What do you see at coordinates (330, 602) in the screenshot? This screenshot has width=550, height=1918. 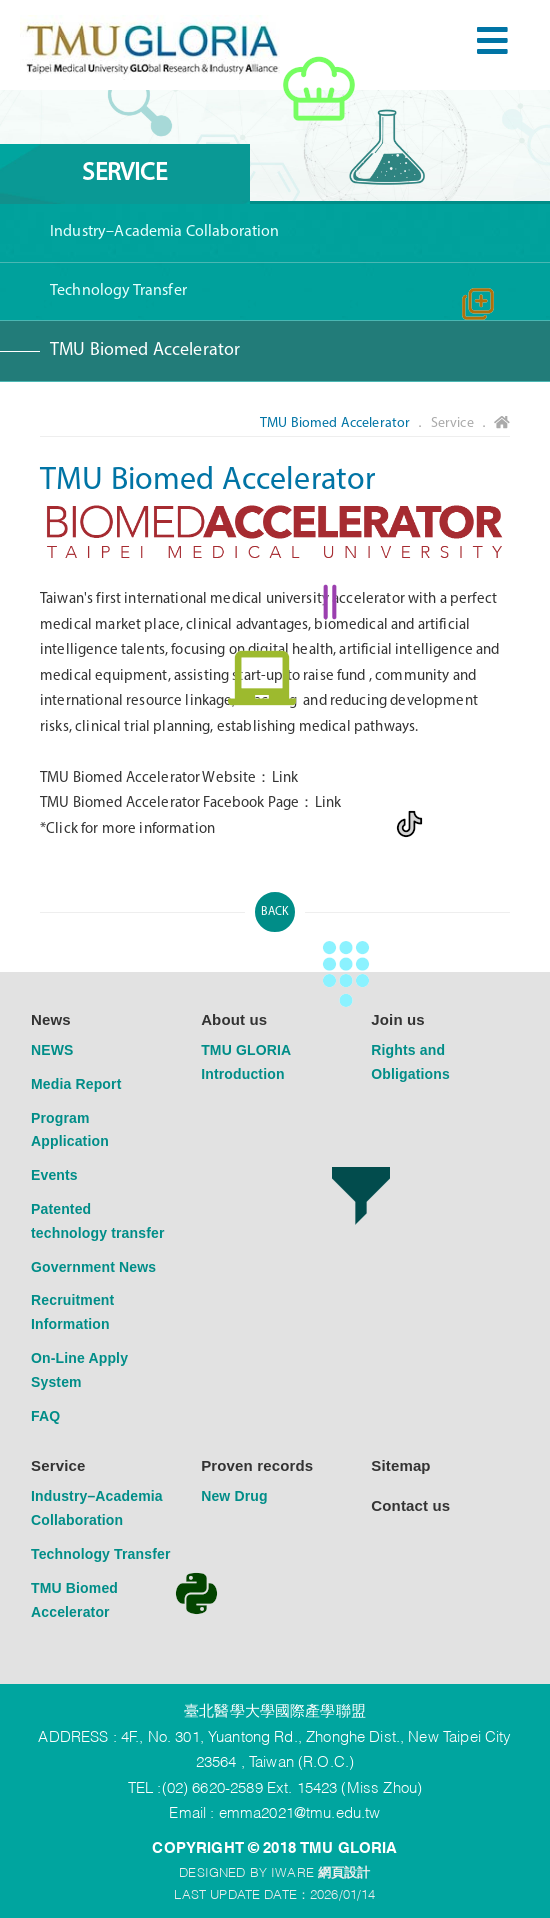 I see `indicates a count of two items` at bounding box center [330, 602].